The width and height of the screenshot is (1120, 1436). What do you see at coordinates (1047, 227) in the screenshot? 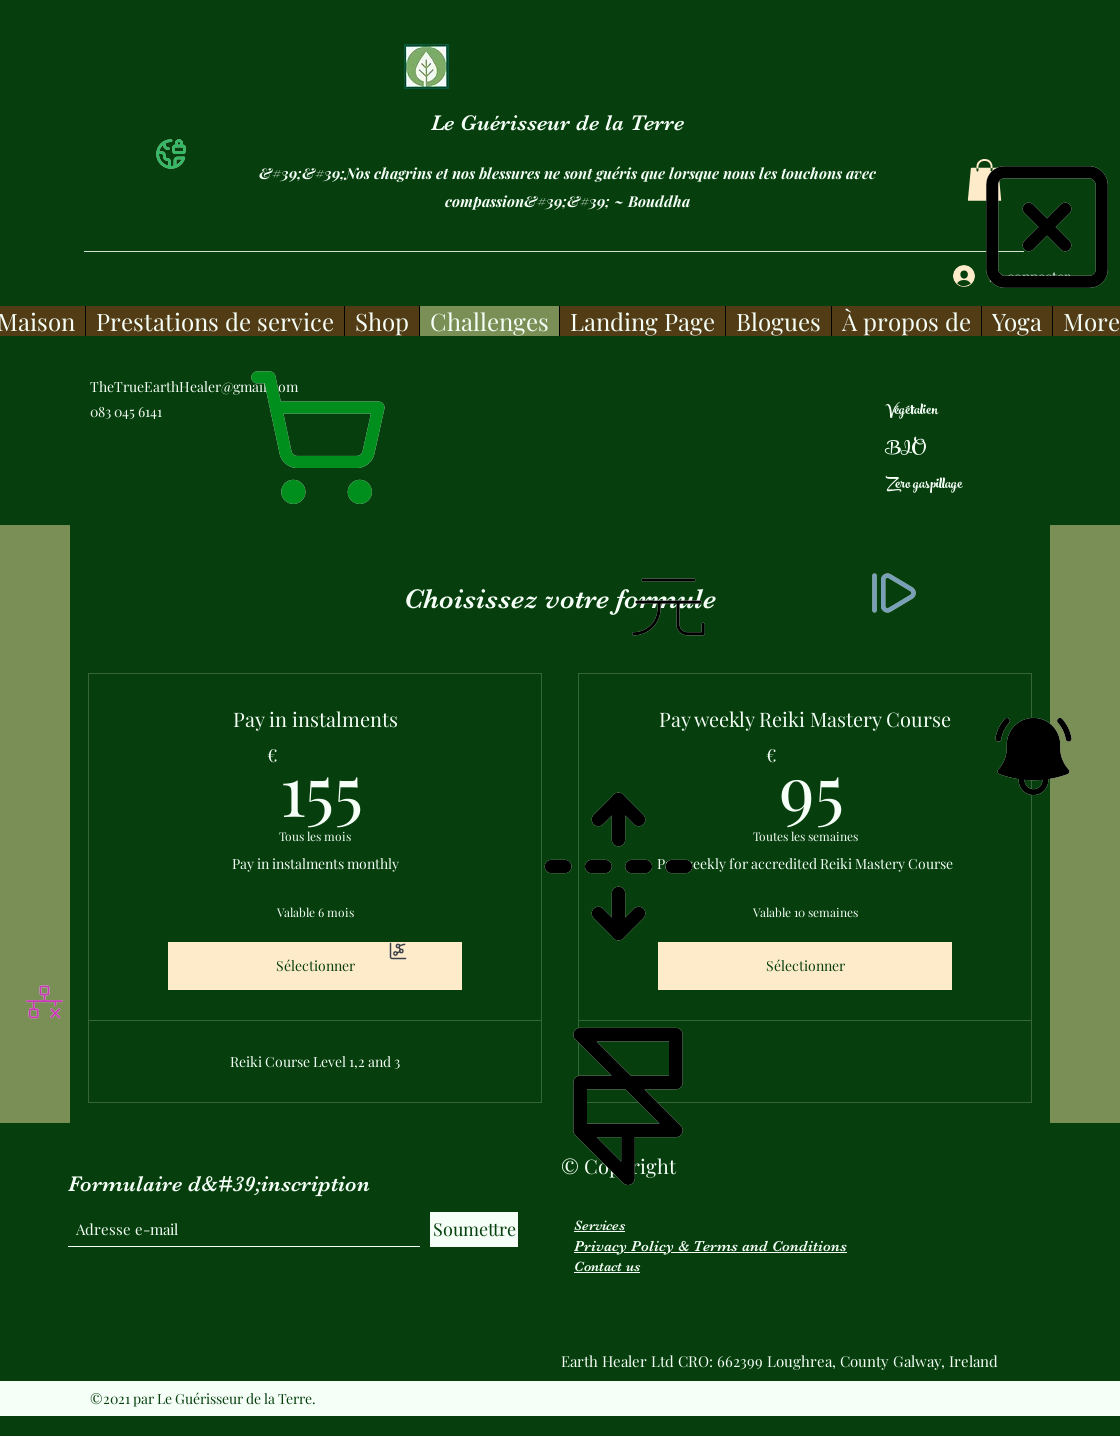
I see `close or dismiss a dialog box` at bounding box center [1047, 227].